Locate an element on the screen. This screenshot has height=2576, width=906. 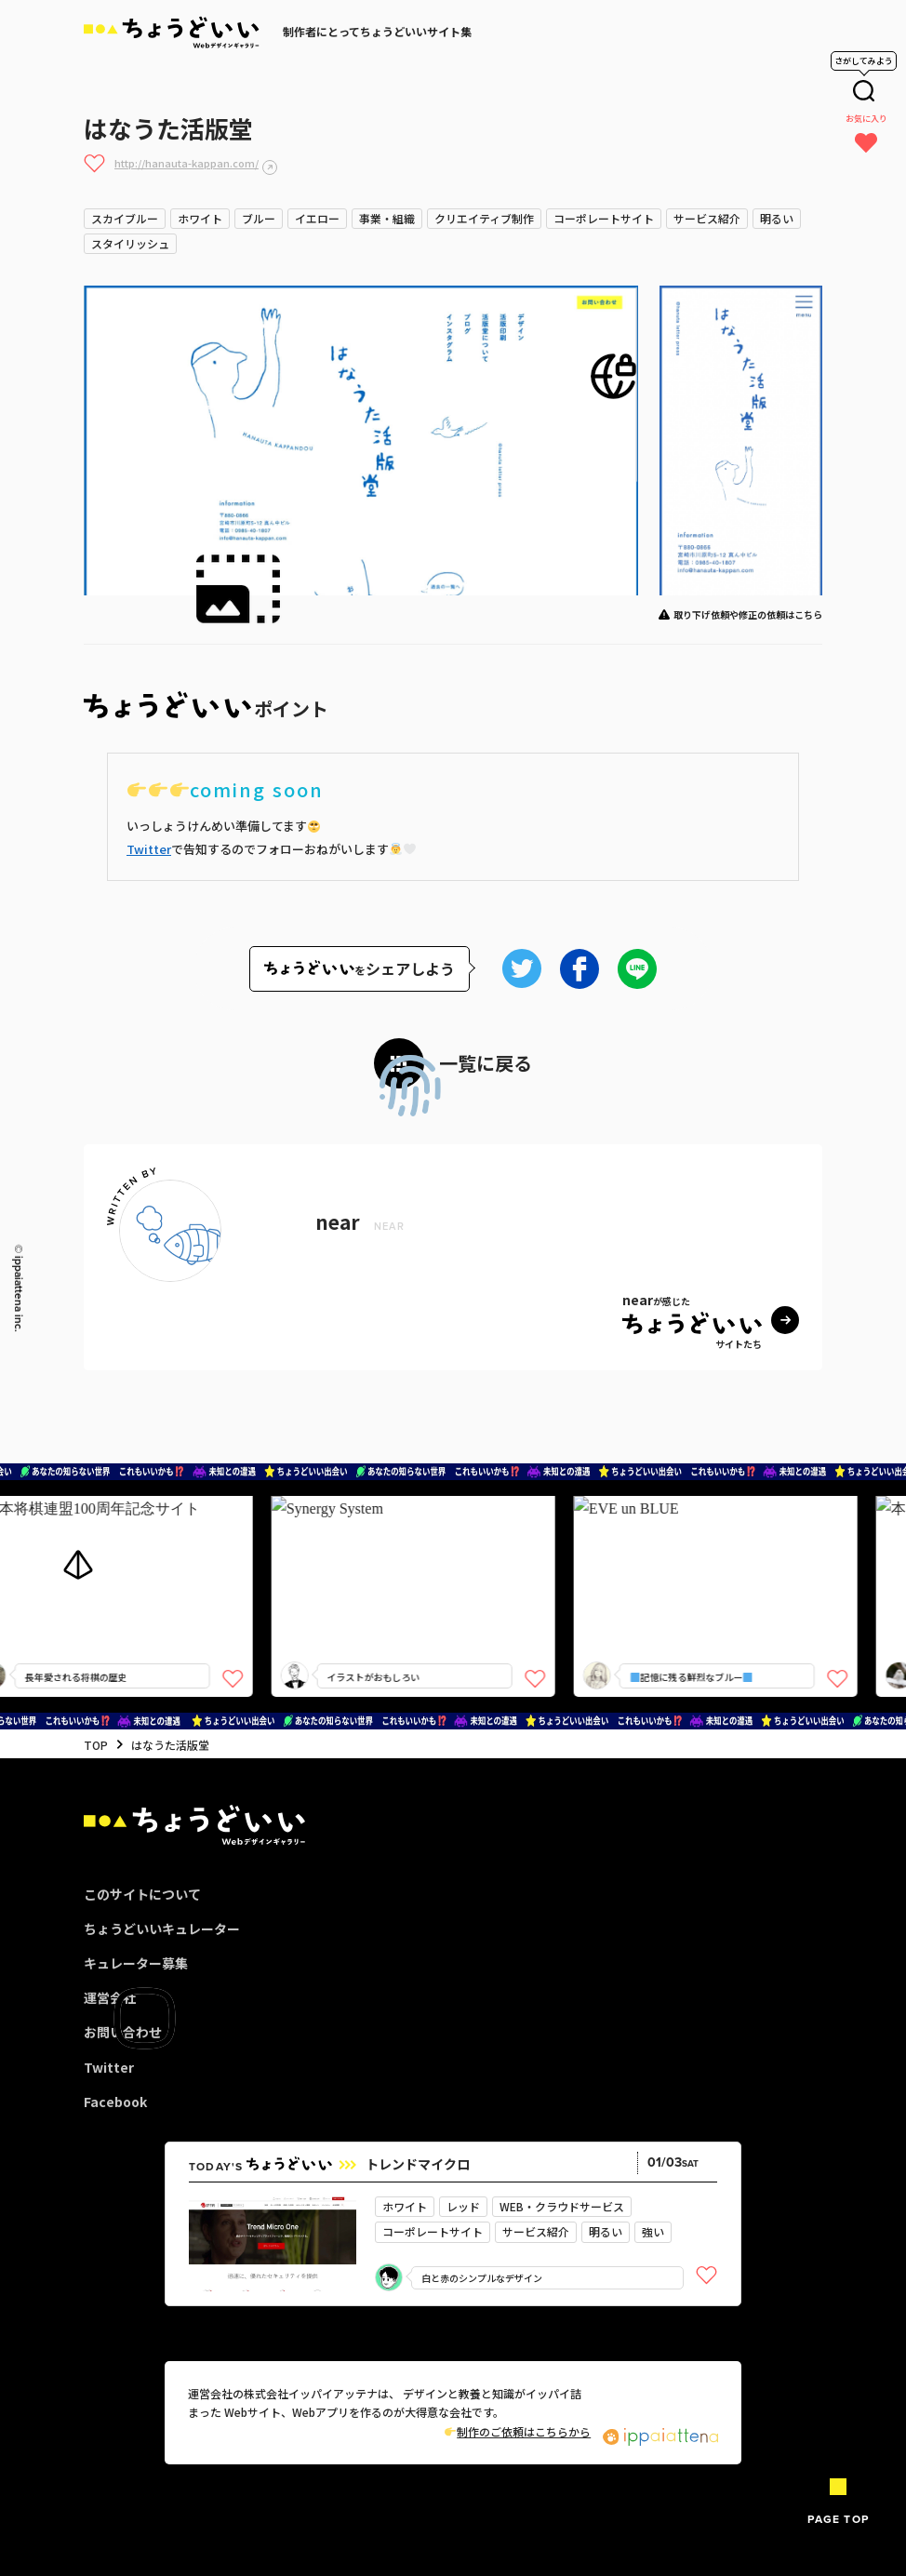
access secure browsing or VPN settings is located at coordinates (613, 376).